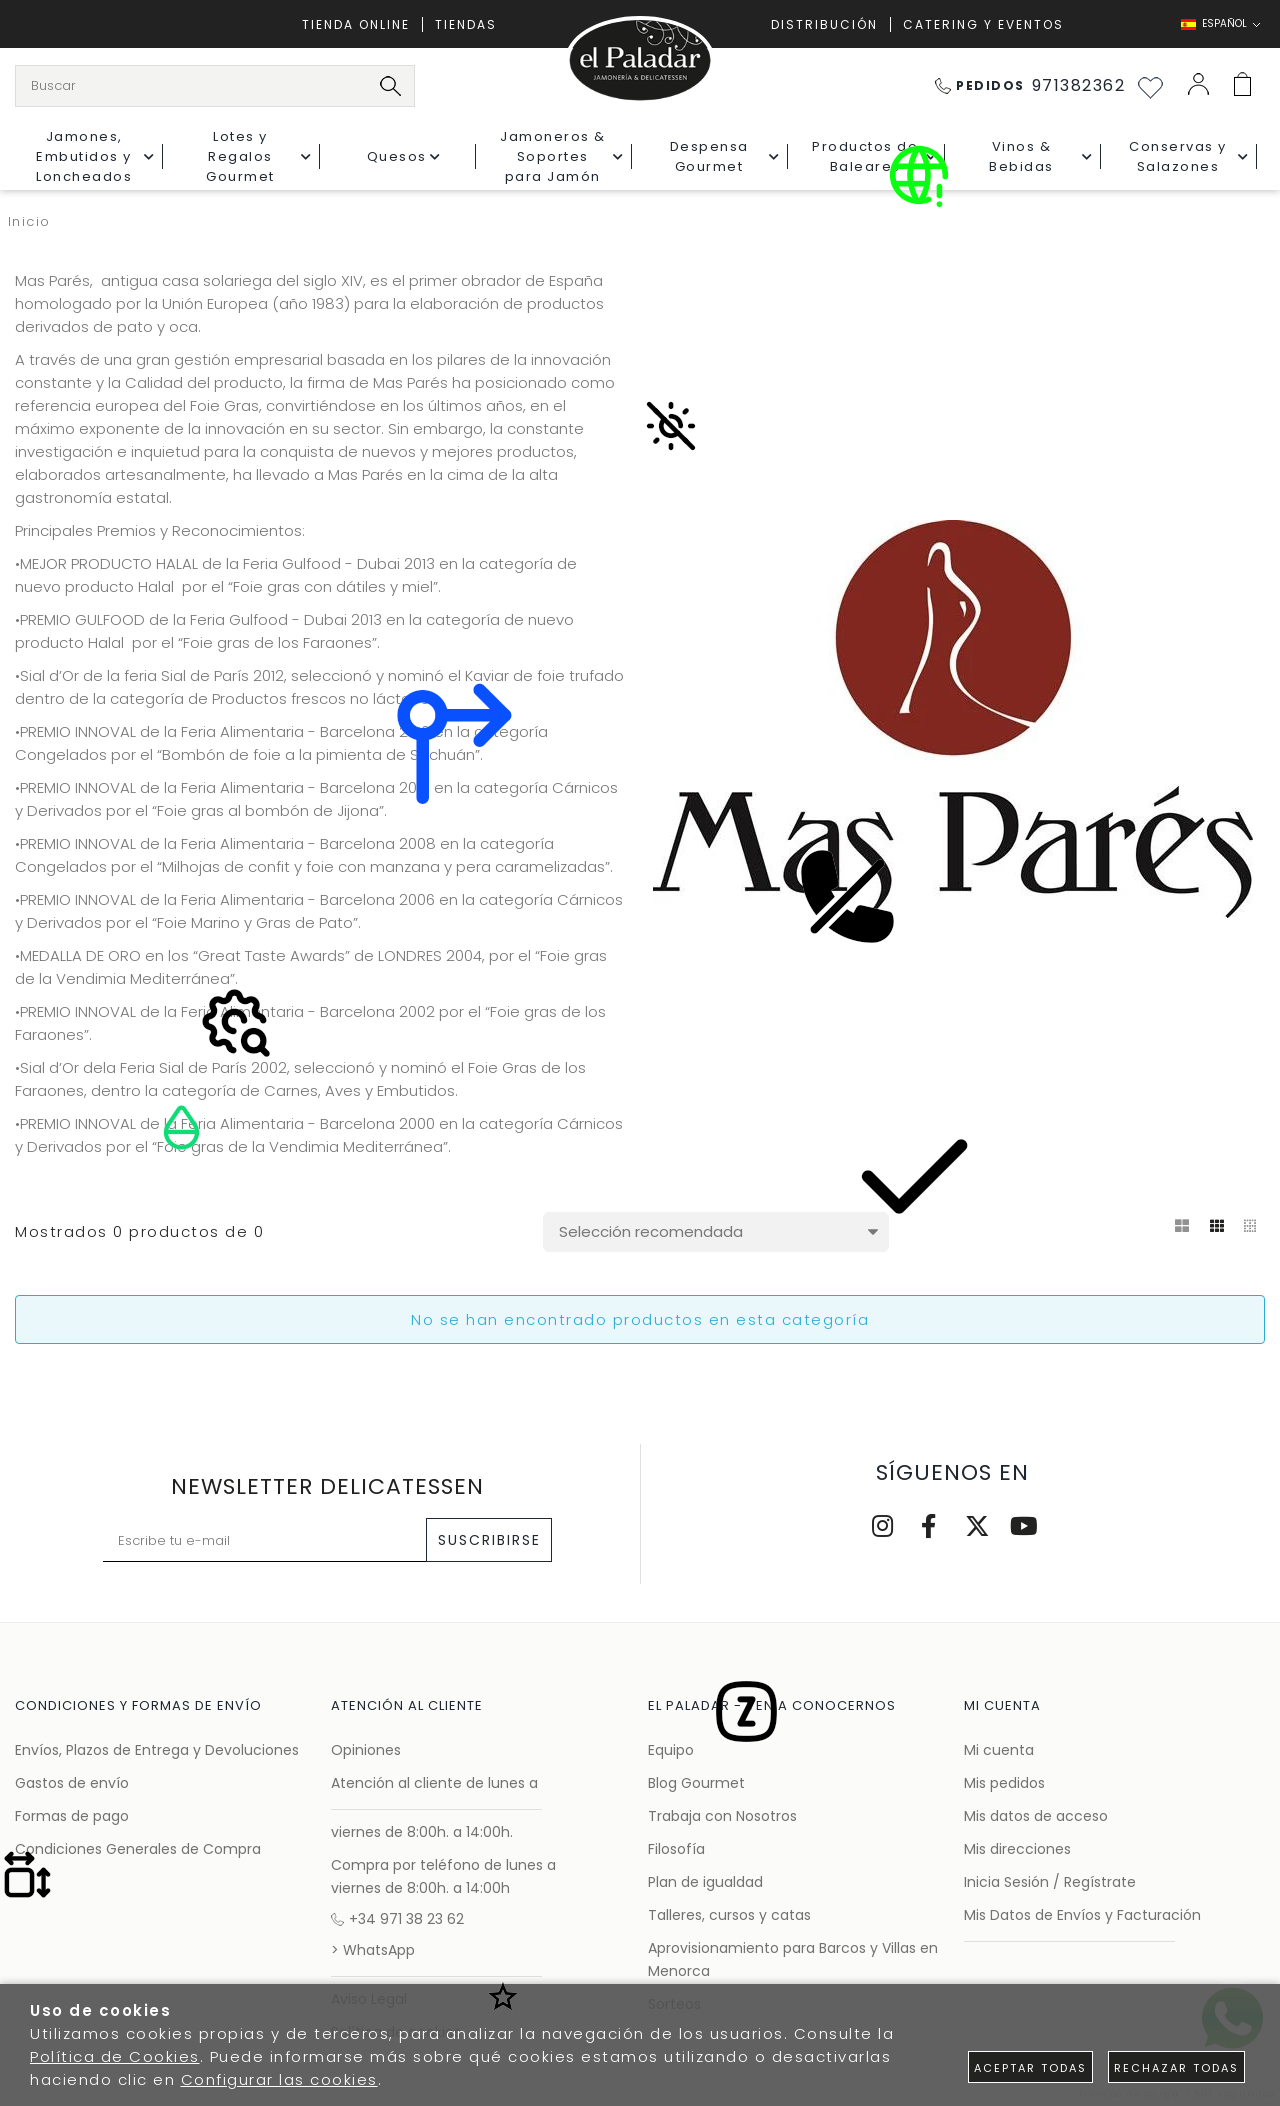 The height and width of the screenshot is (2106, 1280). I want to click on alphabetical sorting option (Z), so click(746, 1711).